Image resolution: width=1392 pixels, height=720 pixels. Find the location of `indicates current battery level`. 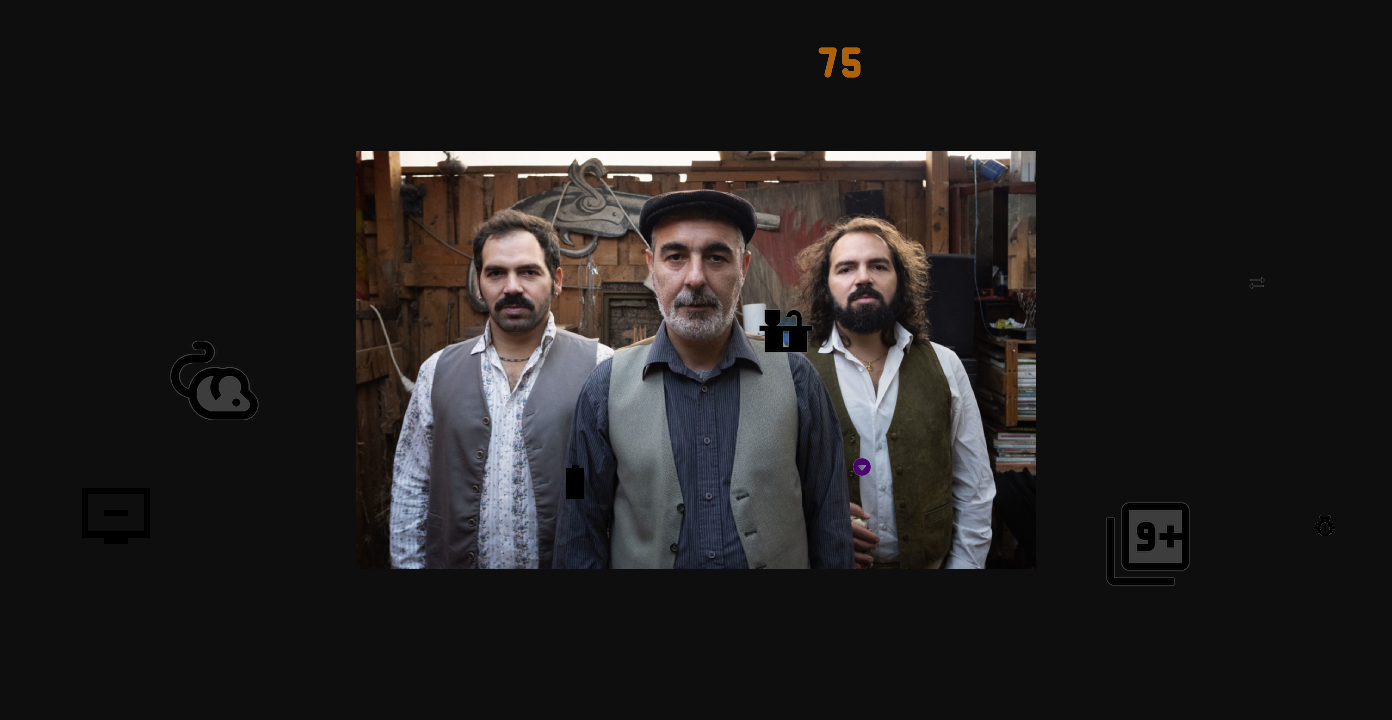

indicates current battery level is located at coordinates (575, 482).